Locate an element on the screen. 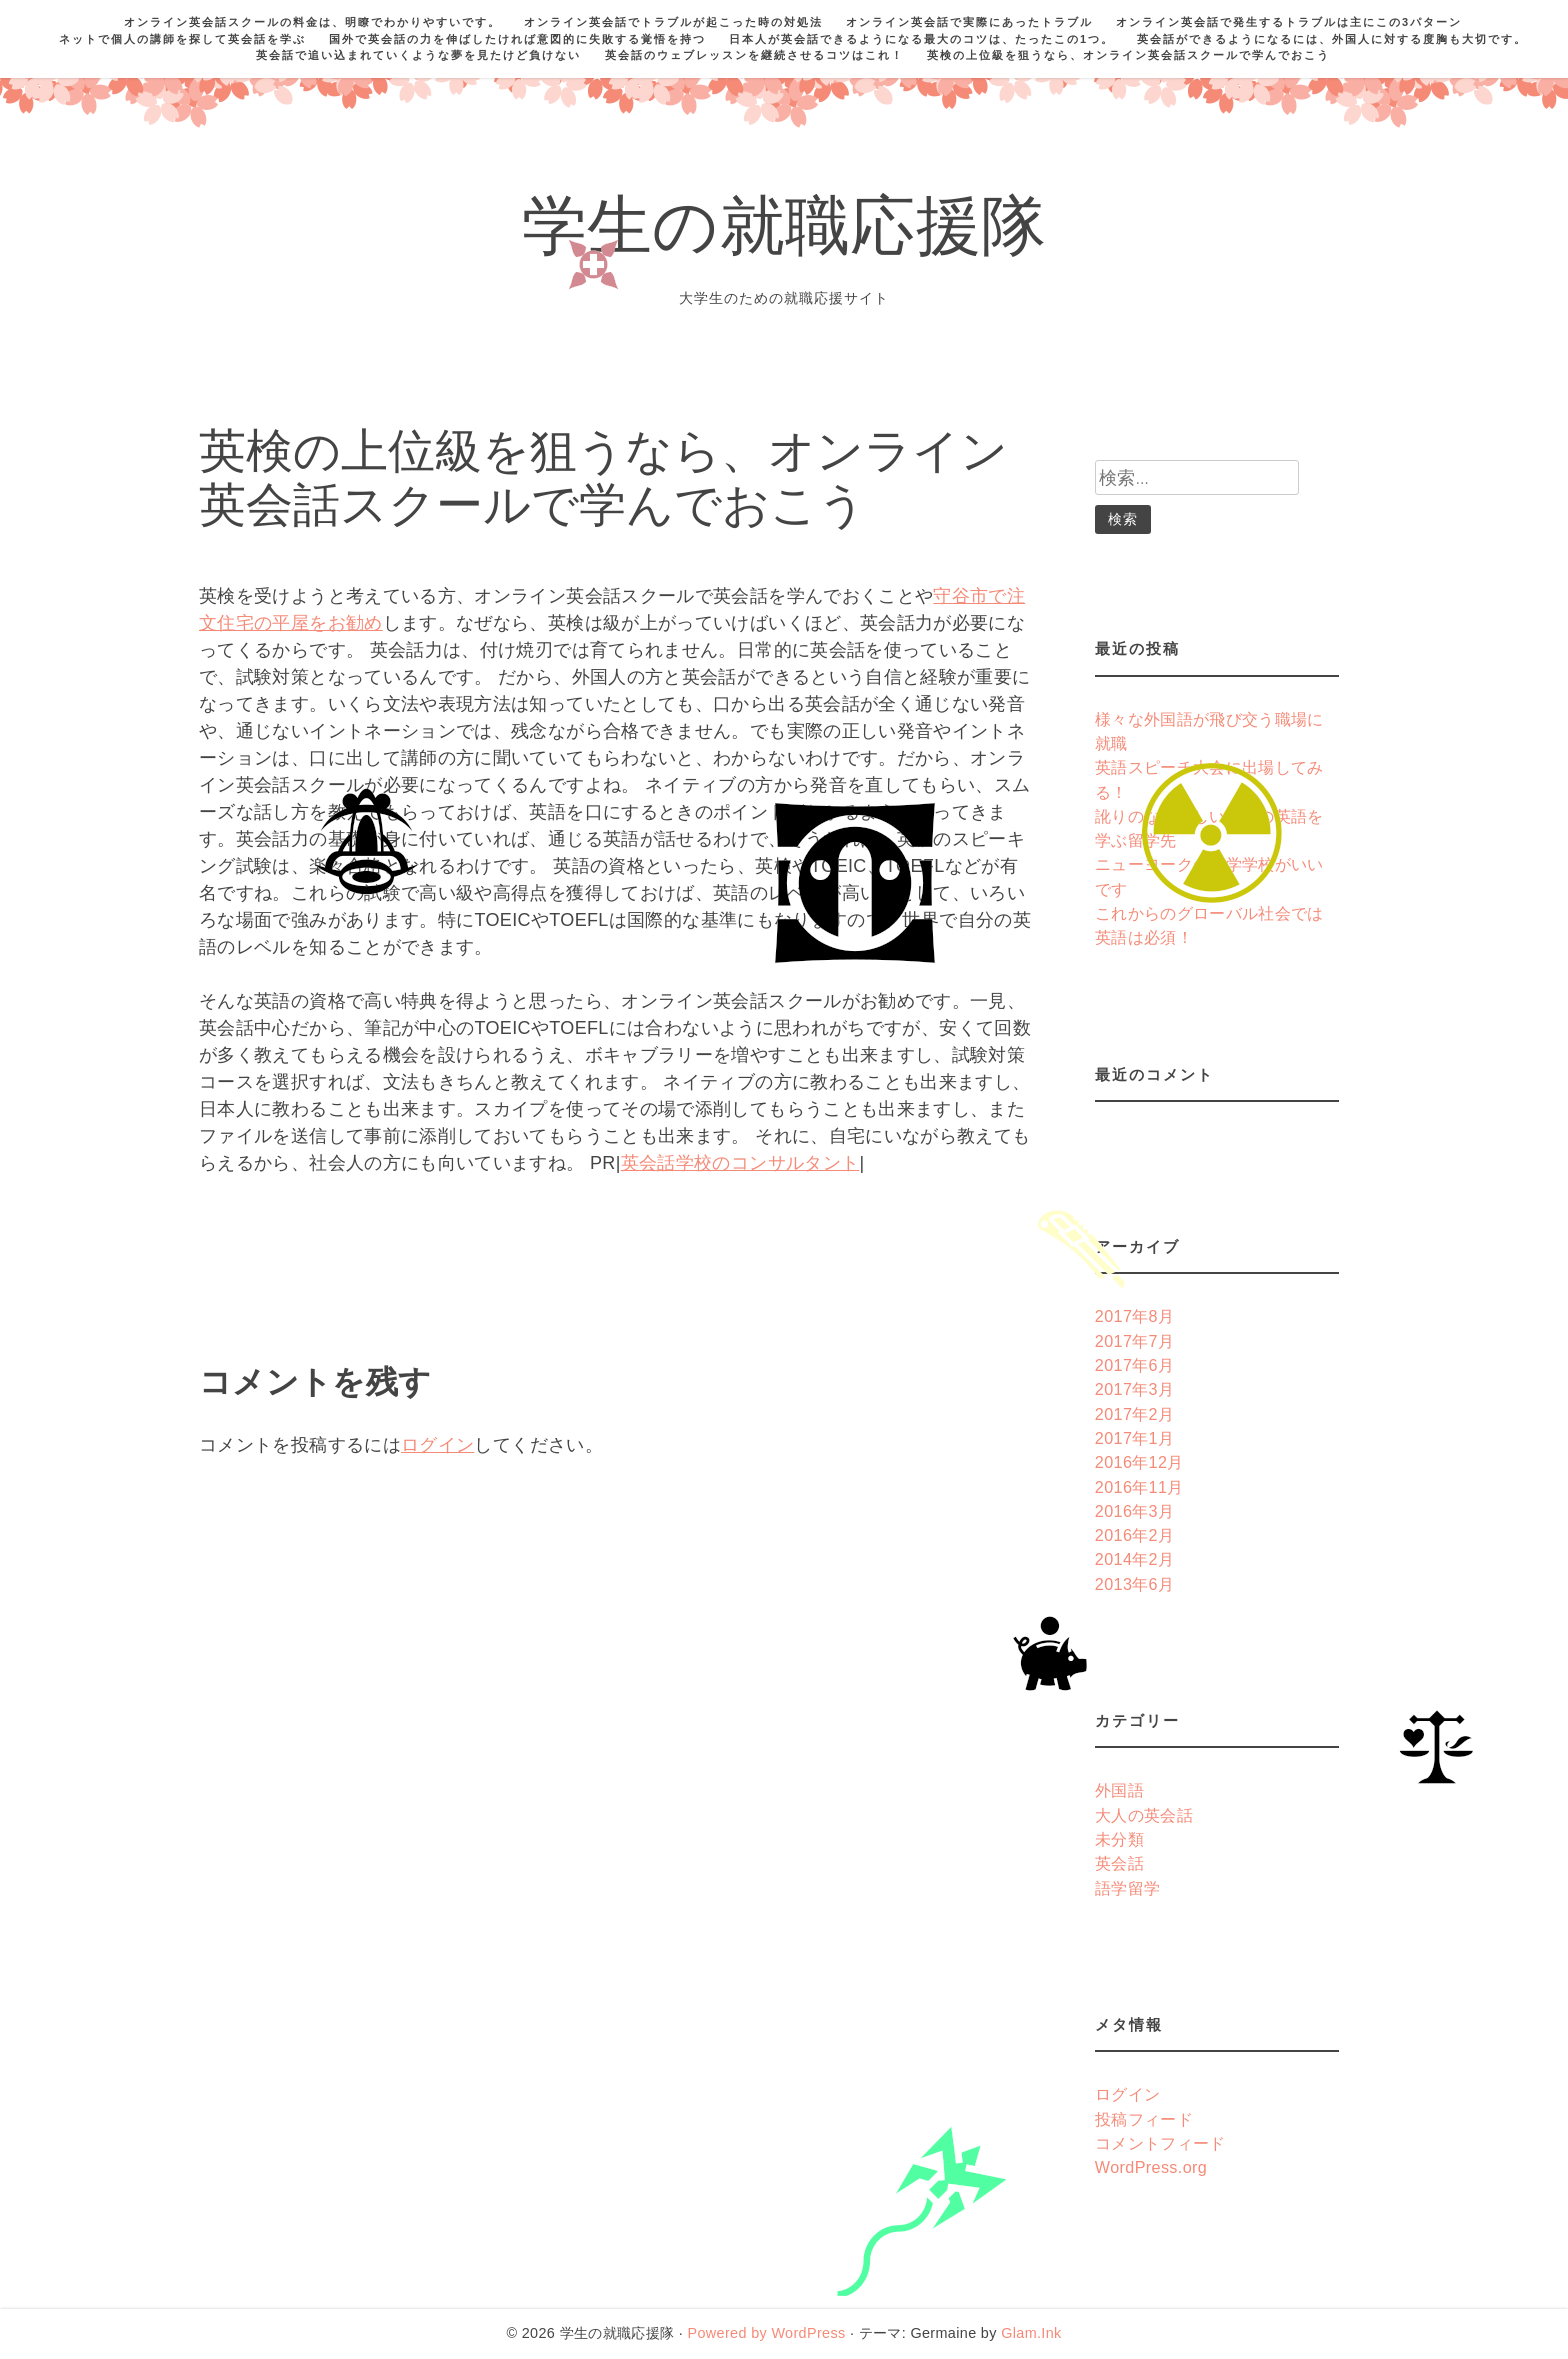 This screenshot has height=2359, width=1568. select player avatar or character is located at coordinates (855, 883).